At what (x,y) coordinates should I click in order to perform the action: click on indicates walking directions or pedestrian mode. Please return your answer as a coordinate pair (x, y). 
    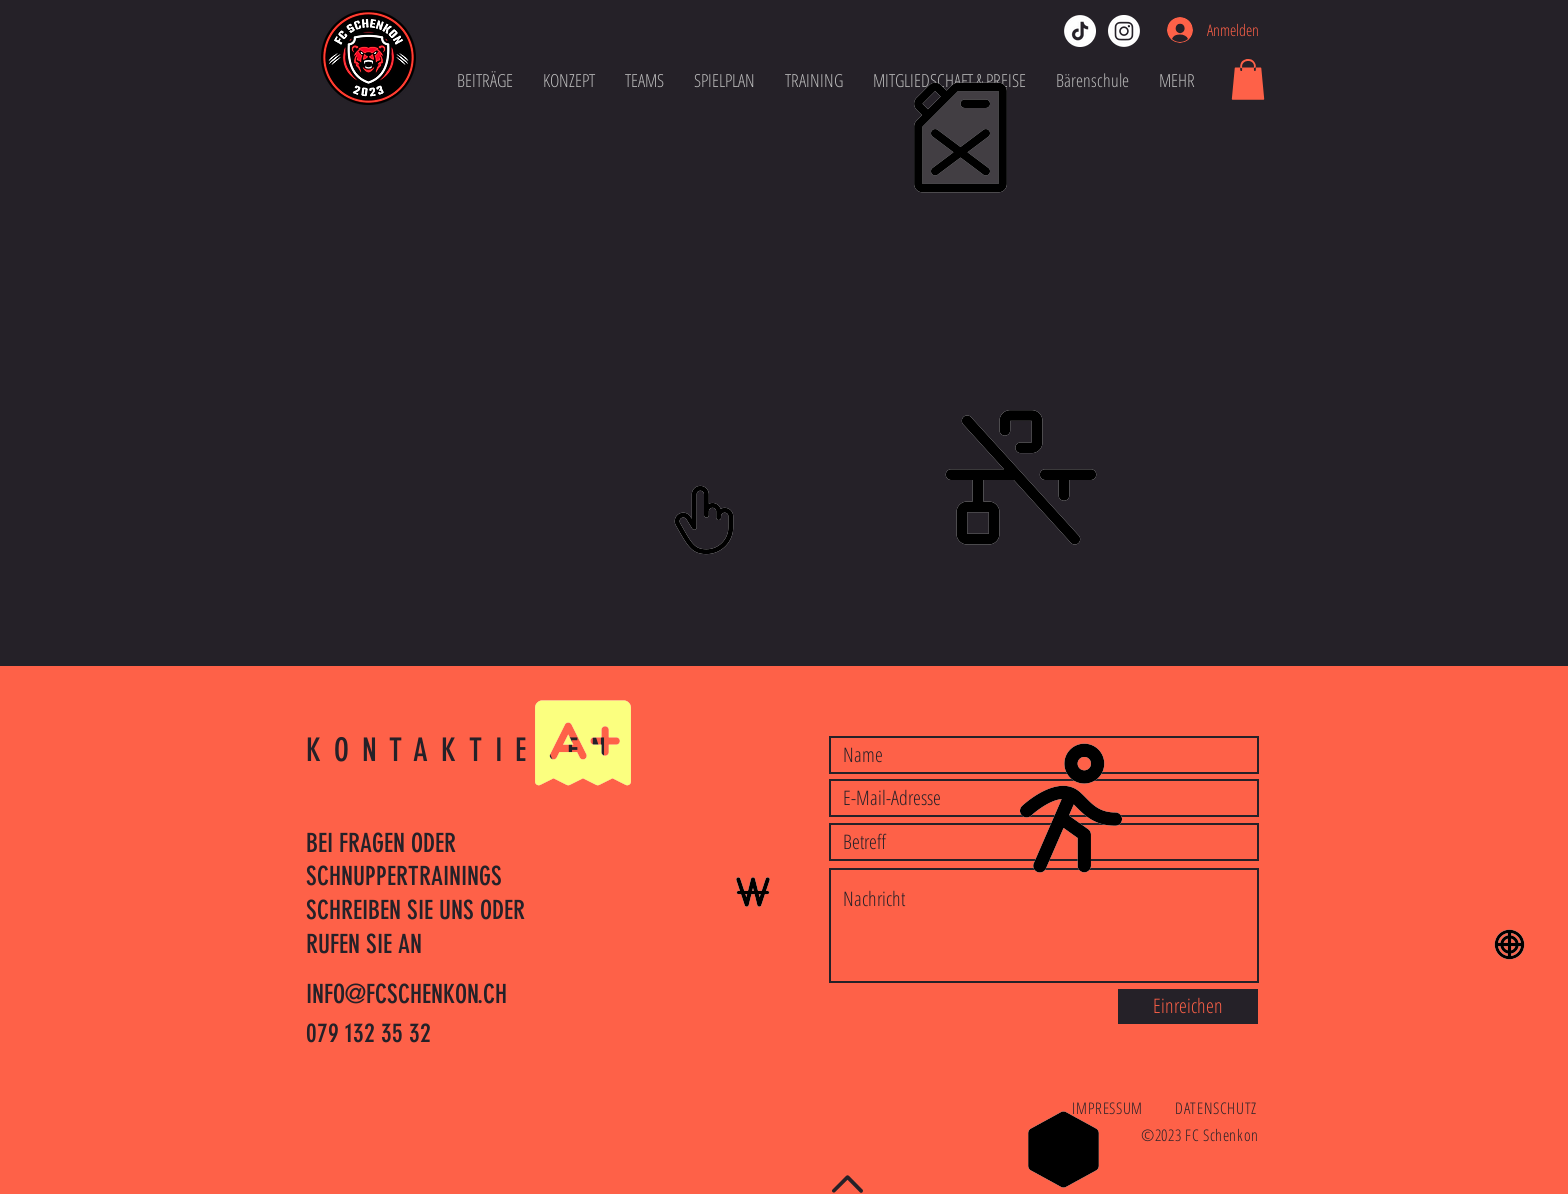
    Looking at the image, I should click on (1071, 808).